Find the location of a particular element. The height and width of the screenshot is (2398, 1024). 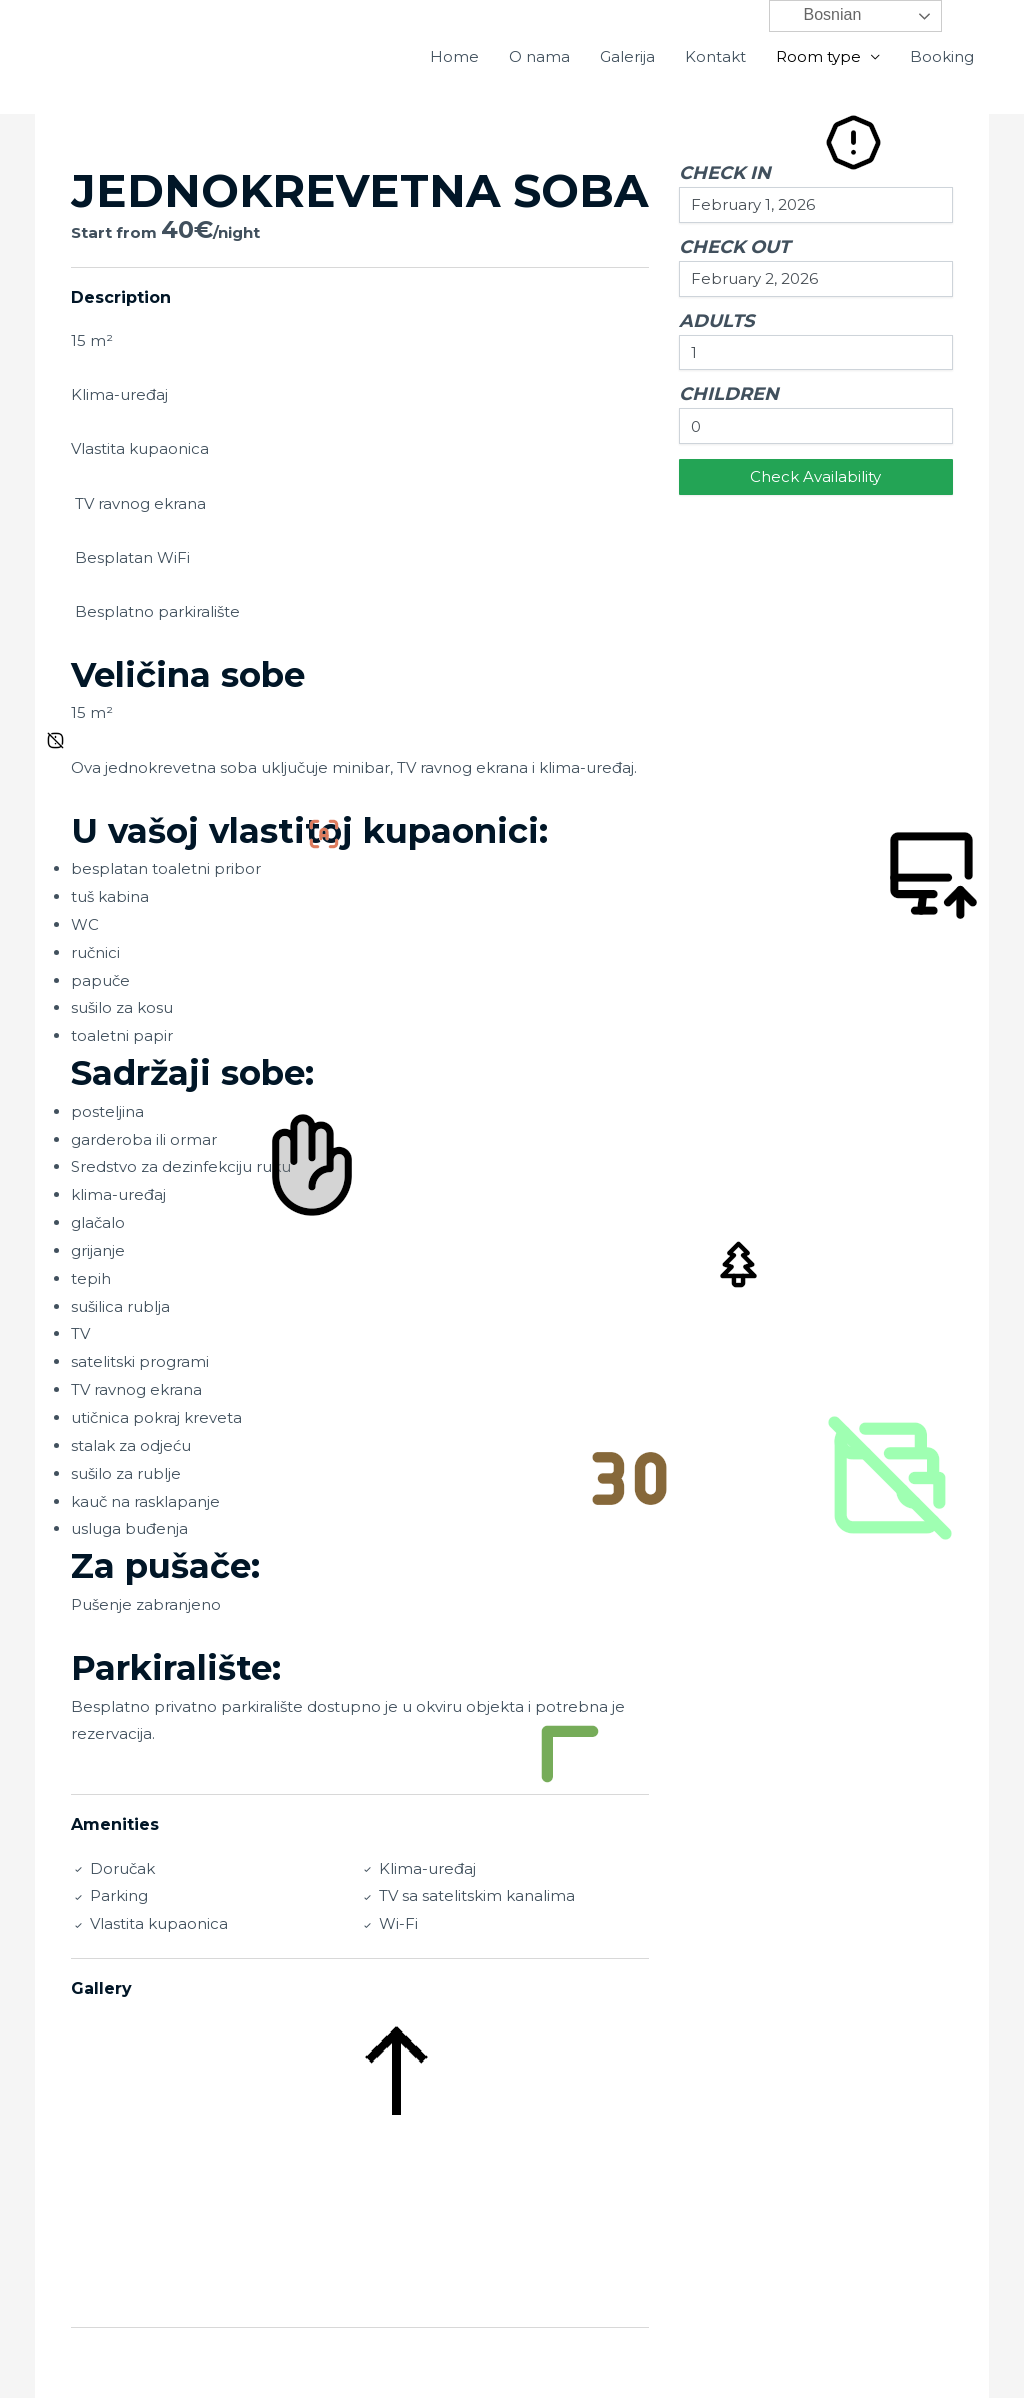

navigate to the top-left or previous section is located at coordinates (570, 1754).